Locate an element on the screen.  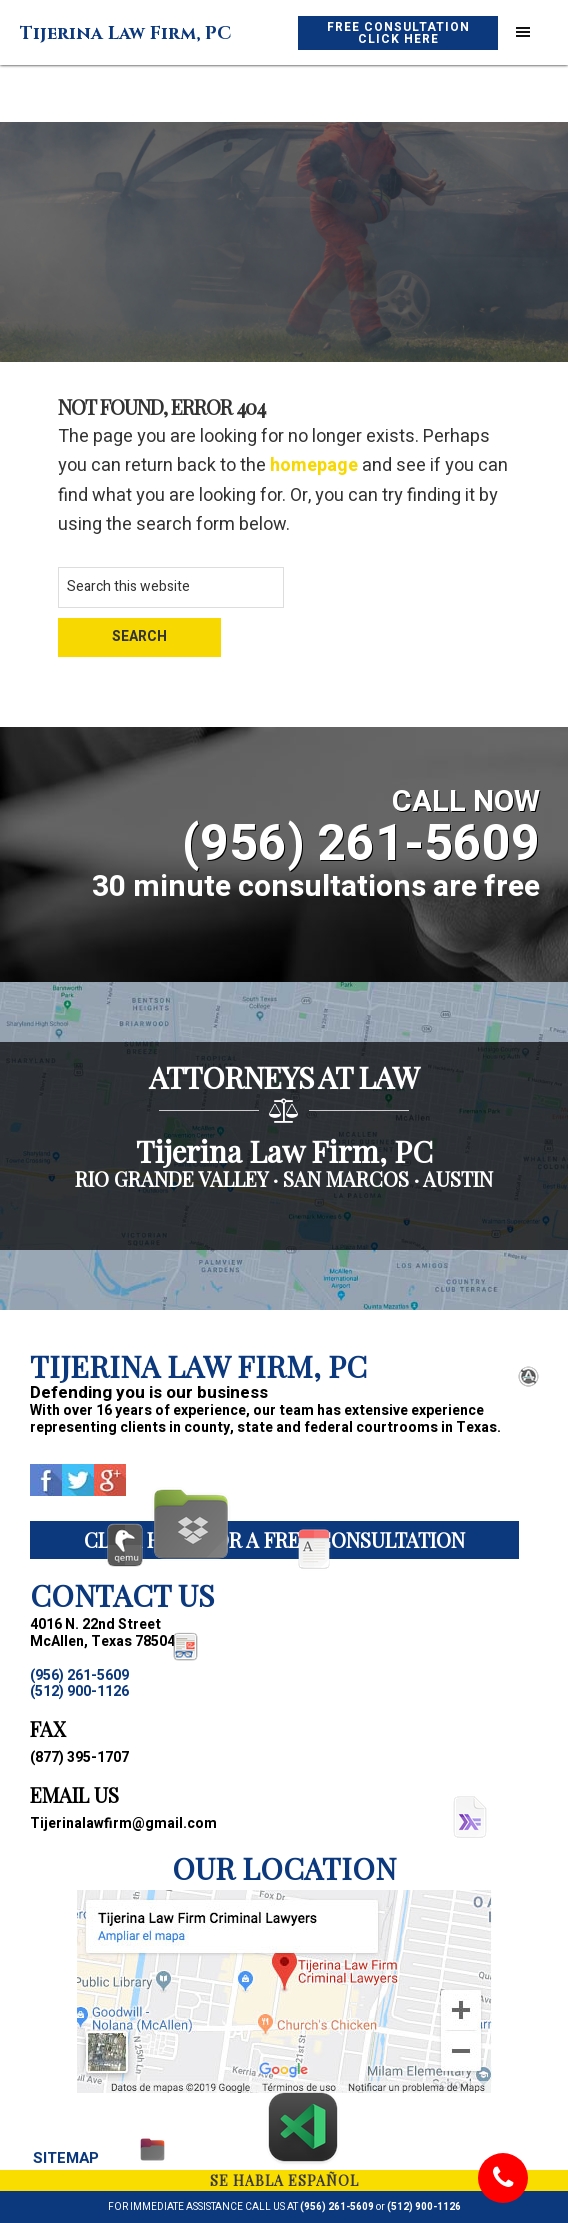
qemu virtual disk image file is located at coordinates (125, 1545).